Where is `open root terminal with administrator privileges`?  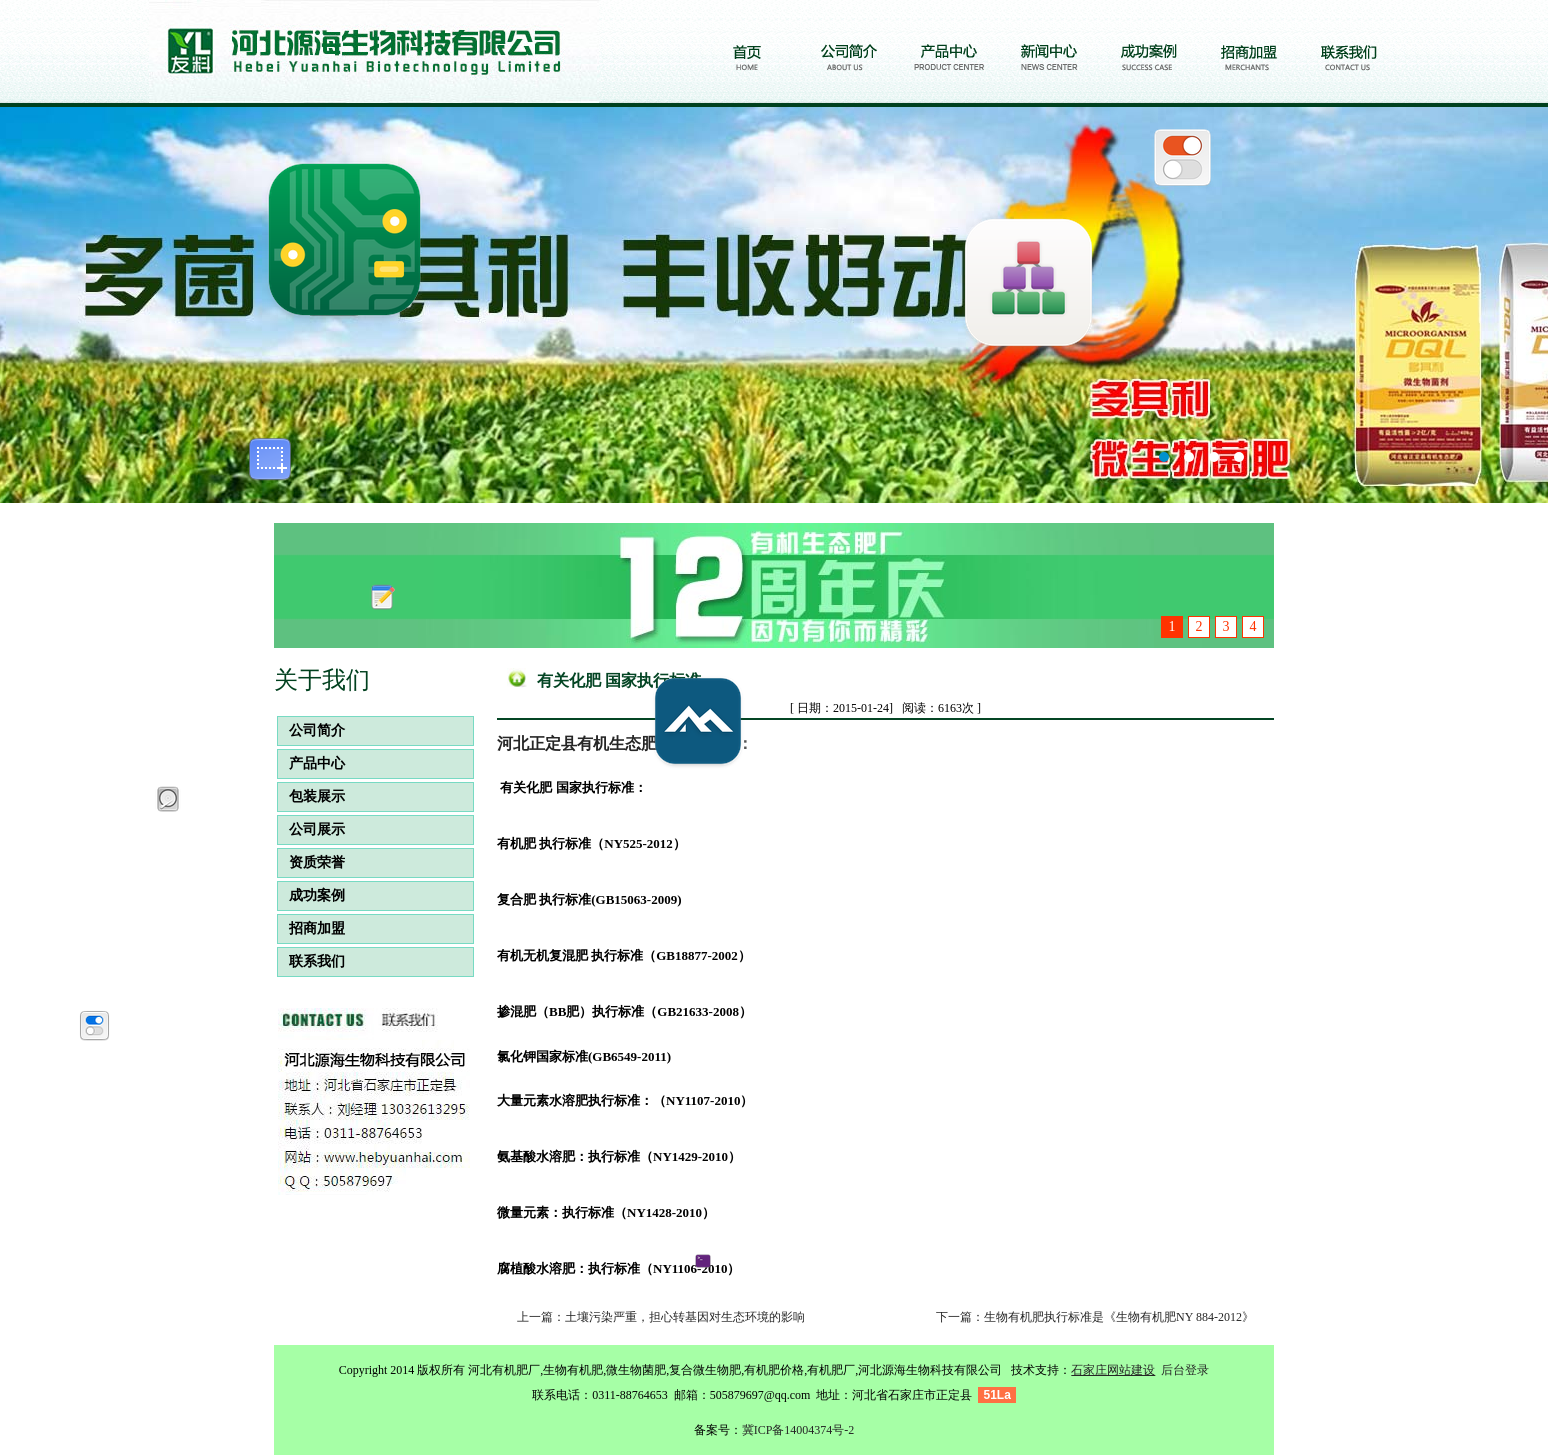
open root terminal with administrator privileges is located at coordinates (703, 1261).